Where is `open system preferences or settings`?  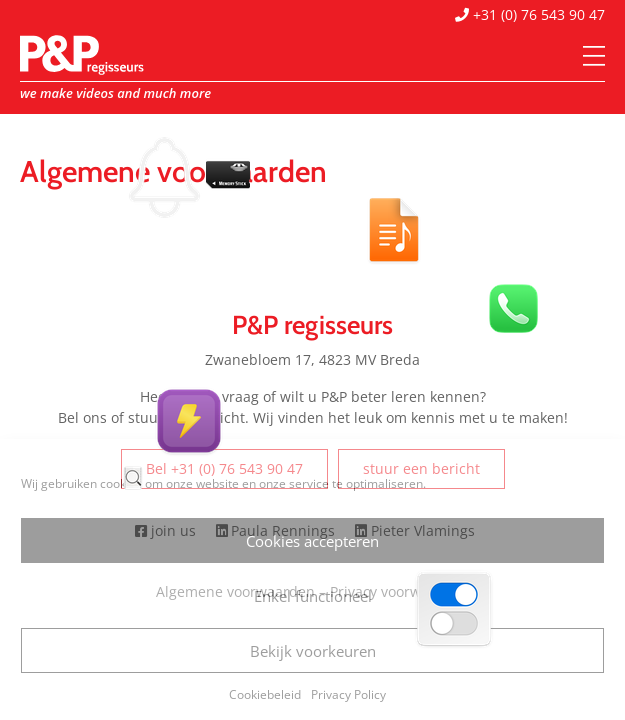 open system preferences or settings is located at coordinates (454, 609).